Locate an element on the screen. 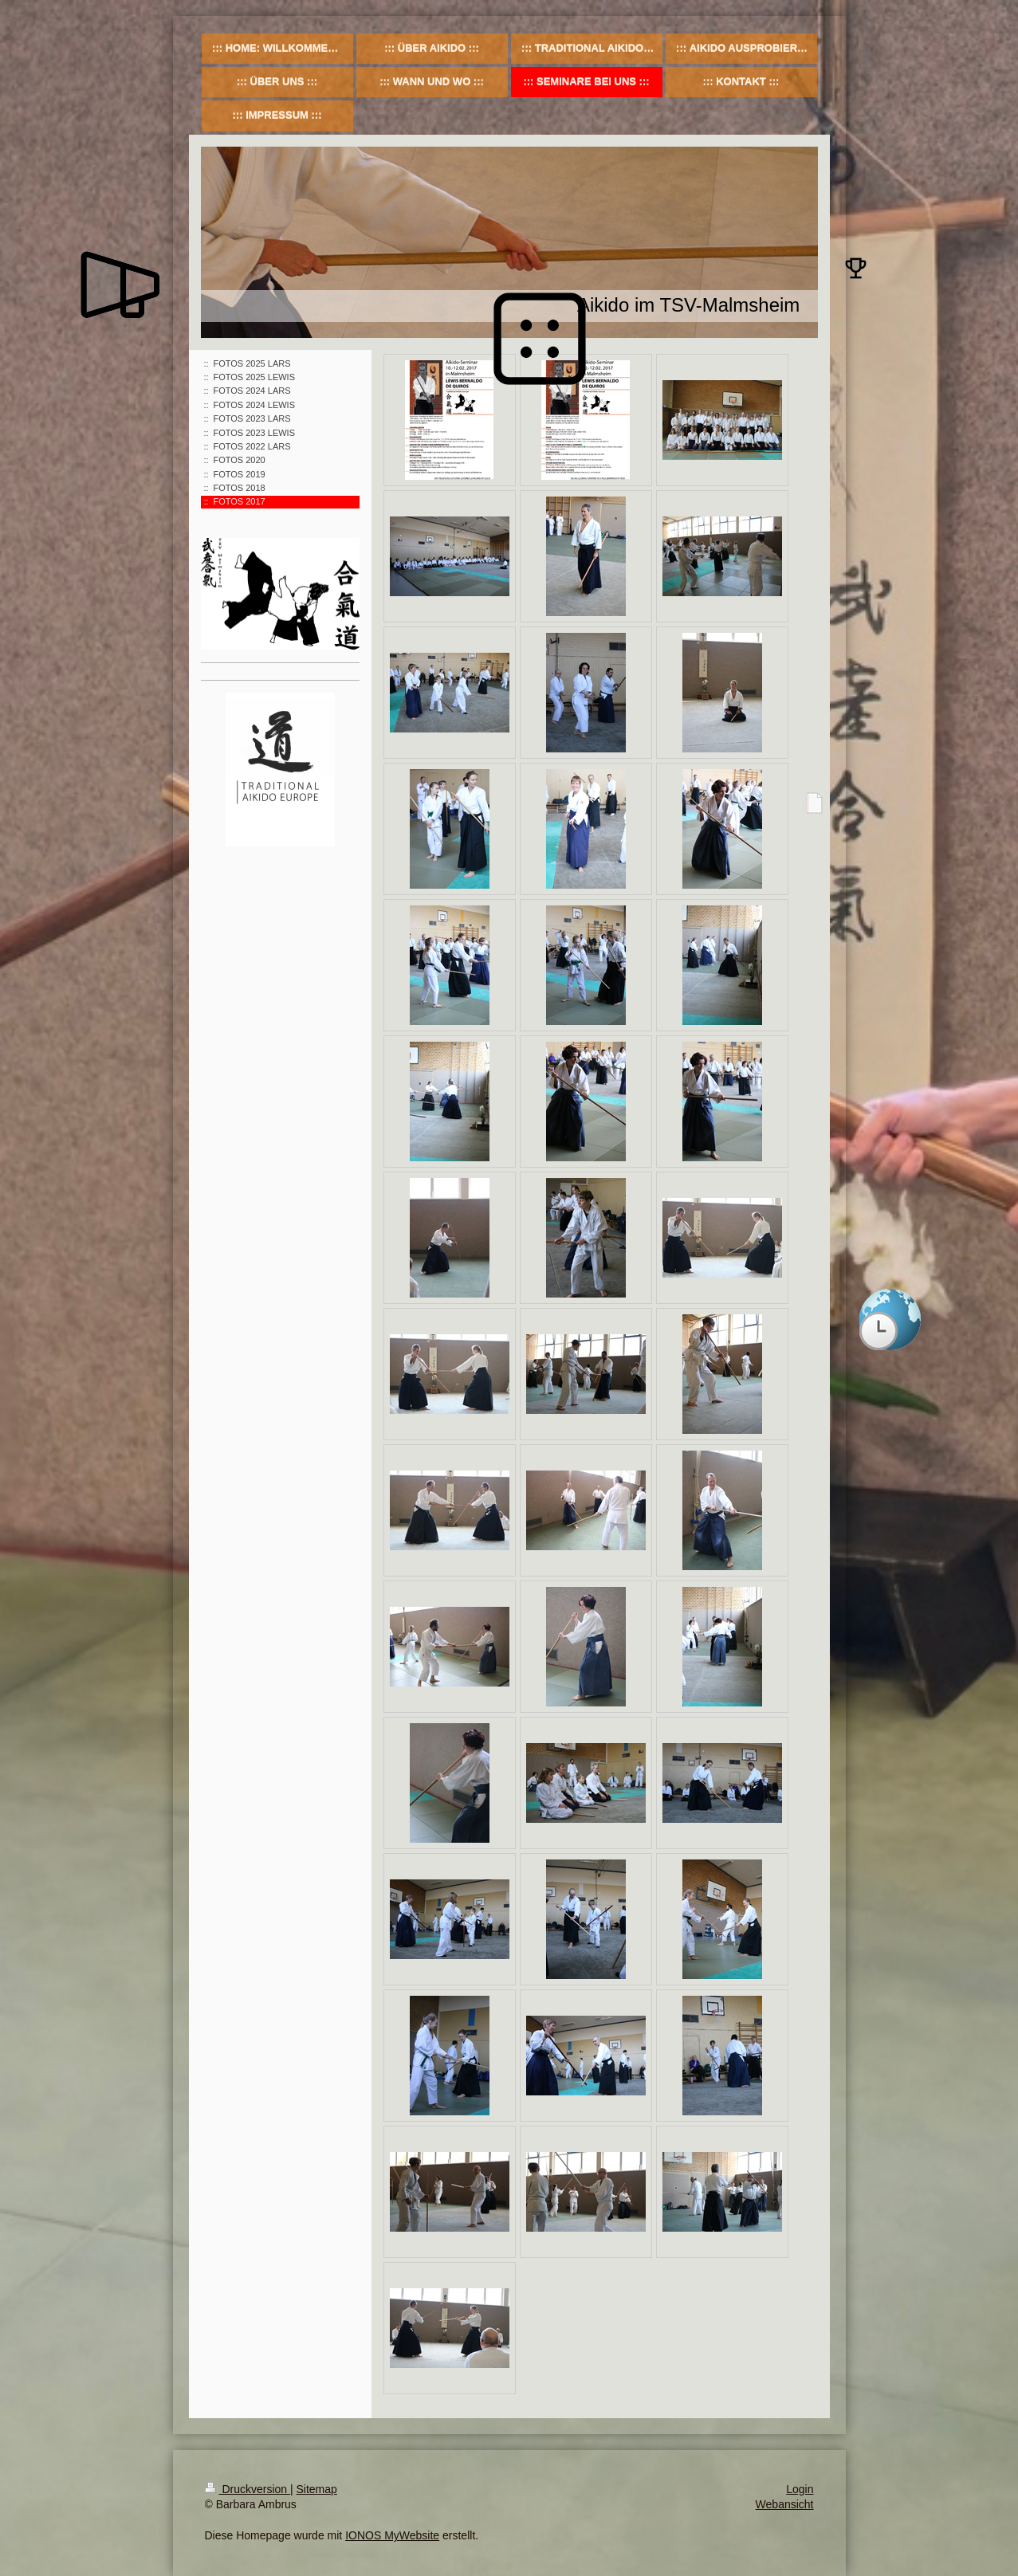 The height and width of the screenshot is (2576, 1018). make an announcement or broadcast is located at coordinates (117, 288).